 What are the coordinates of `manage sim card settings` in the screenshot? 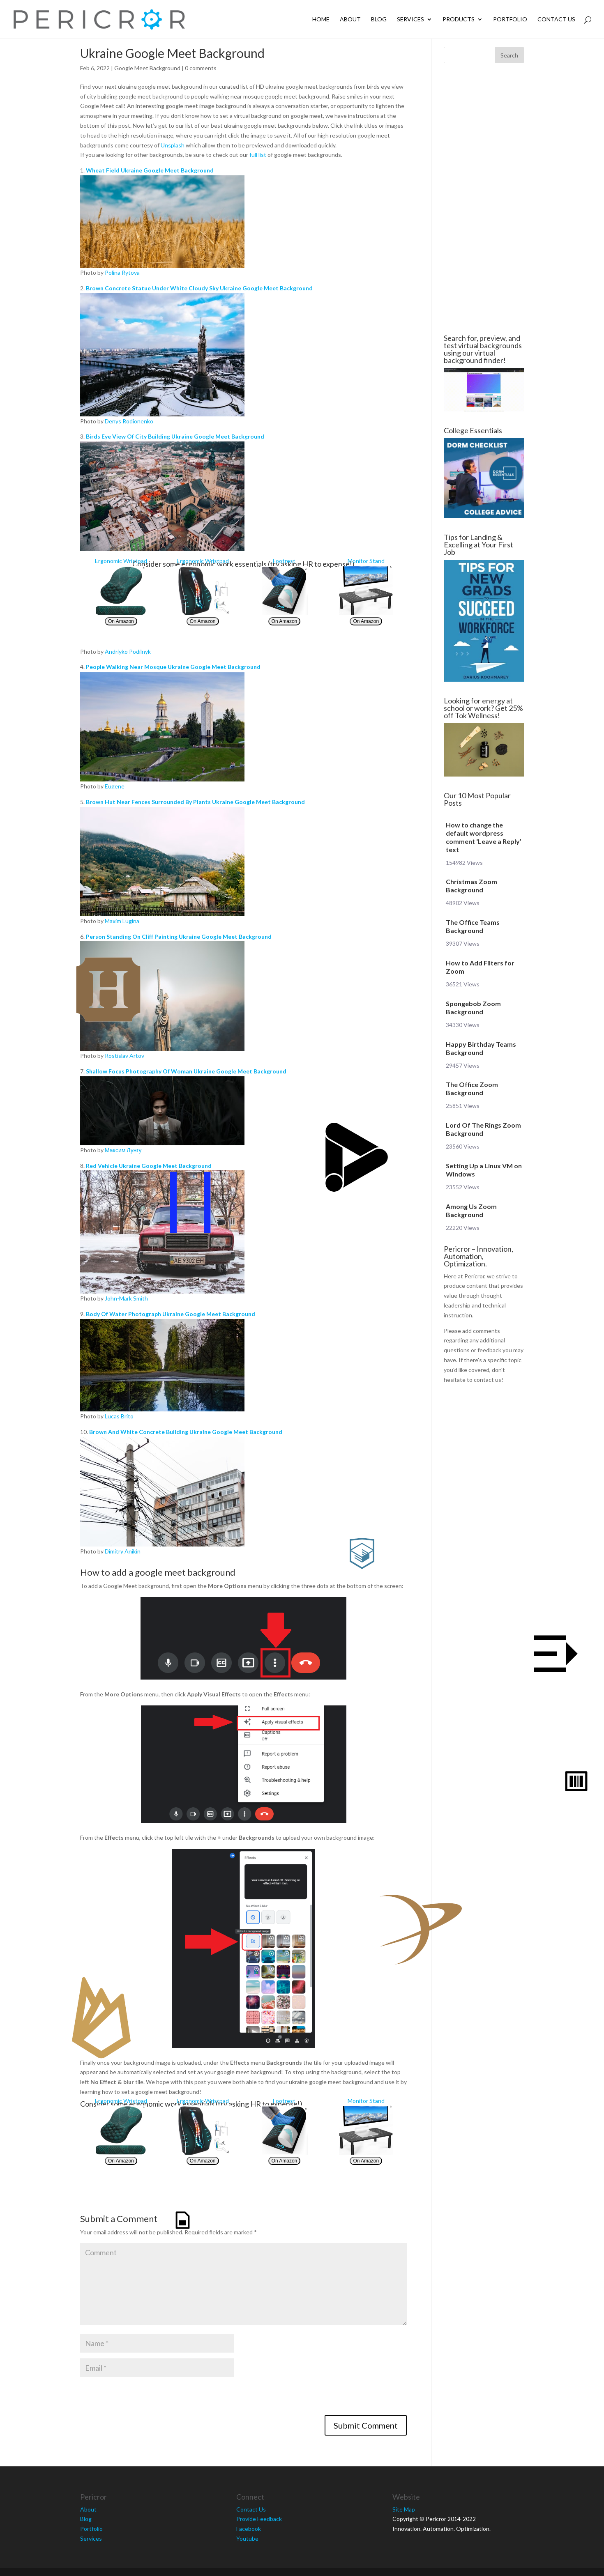 It's located at (182, 2220).